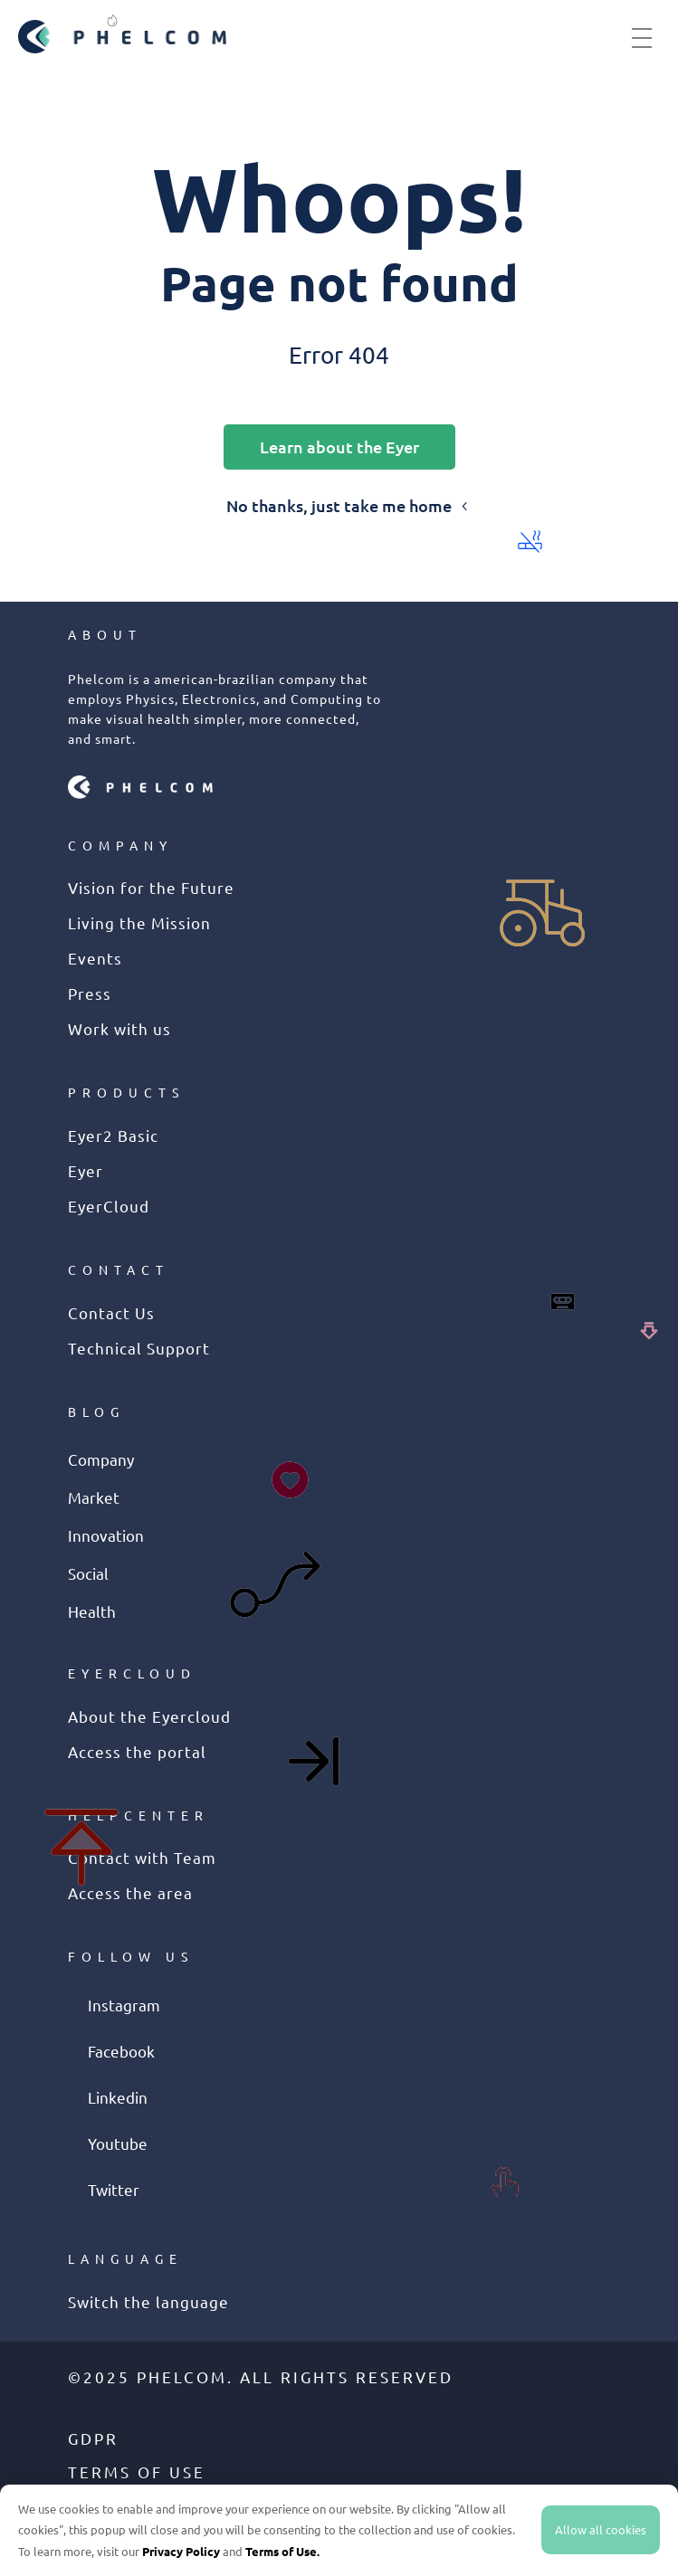  Describe the element at coordinates (275, 1584) in the screenshot. I see `indicates a workflow or process flow direction` at that location.